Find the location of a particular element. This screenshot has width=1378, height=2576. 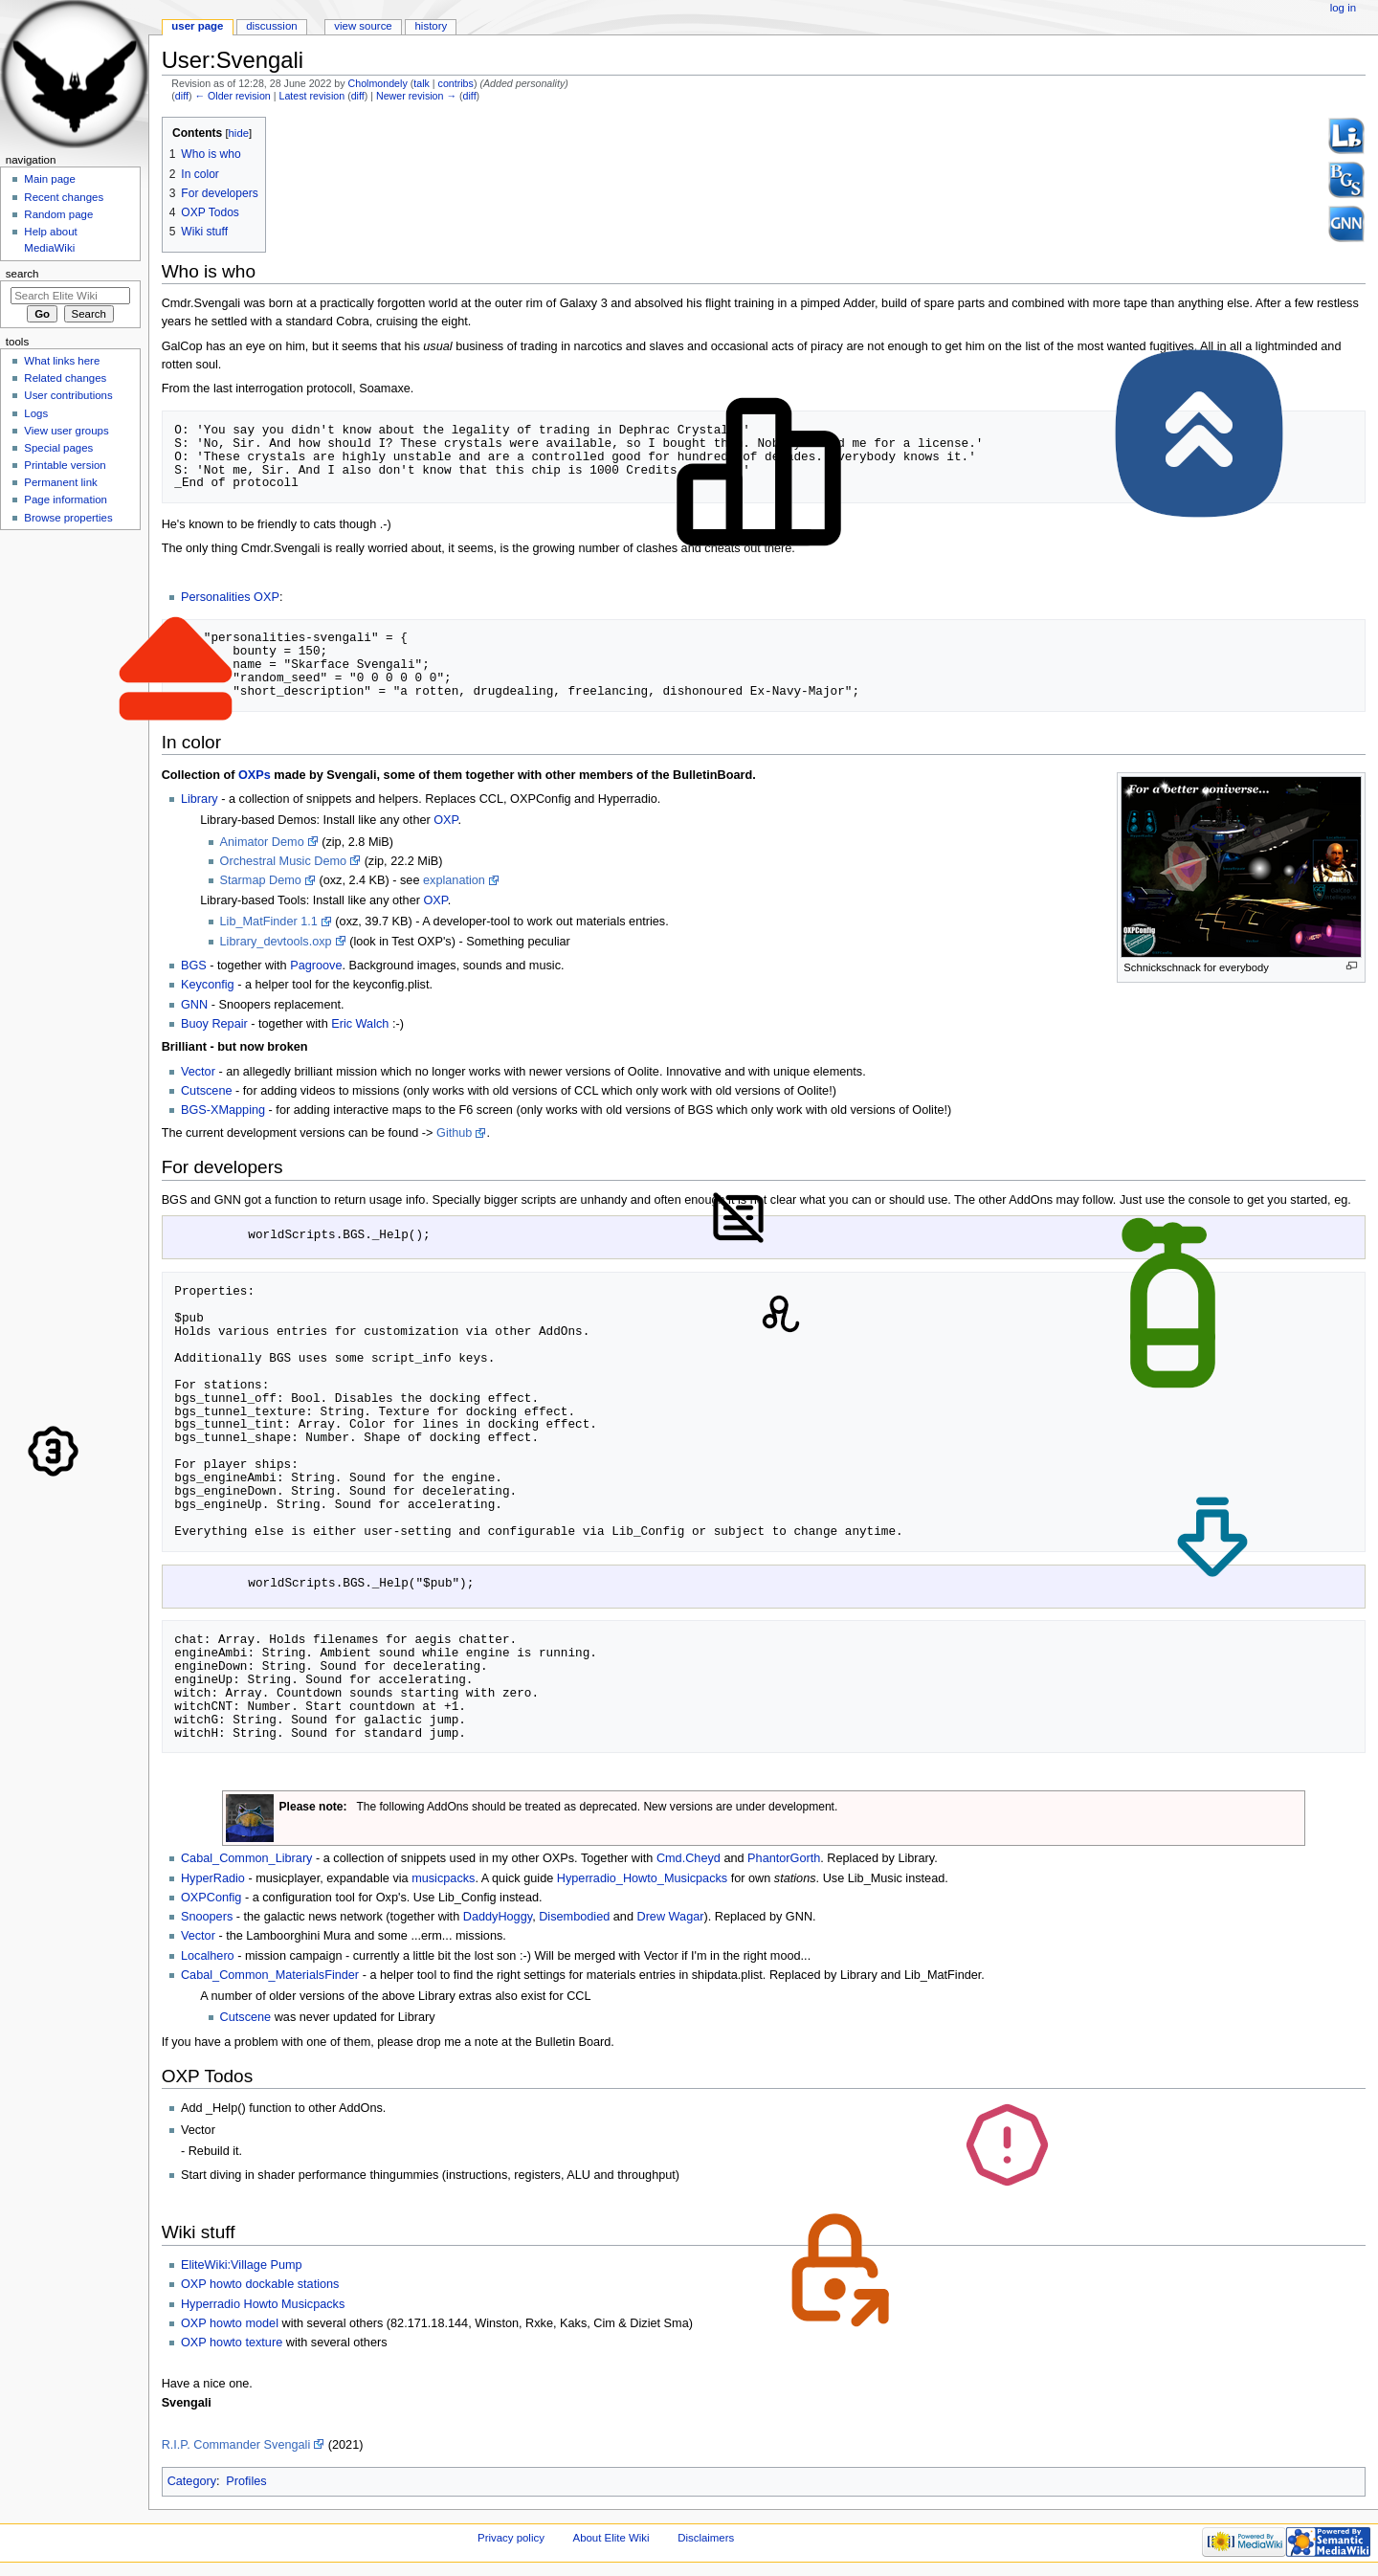

download file to device is located at coordinates (1212, 1538).